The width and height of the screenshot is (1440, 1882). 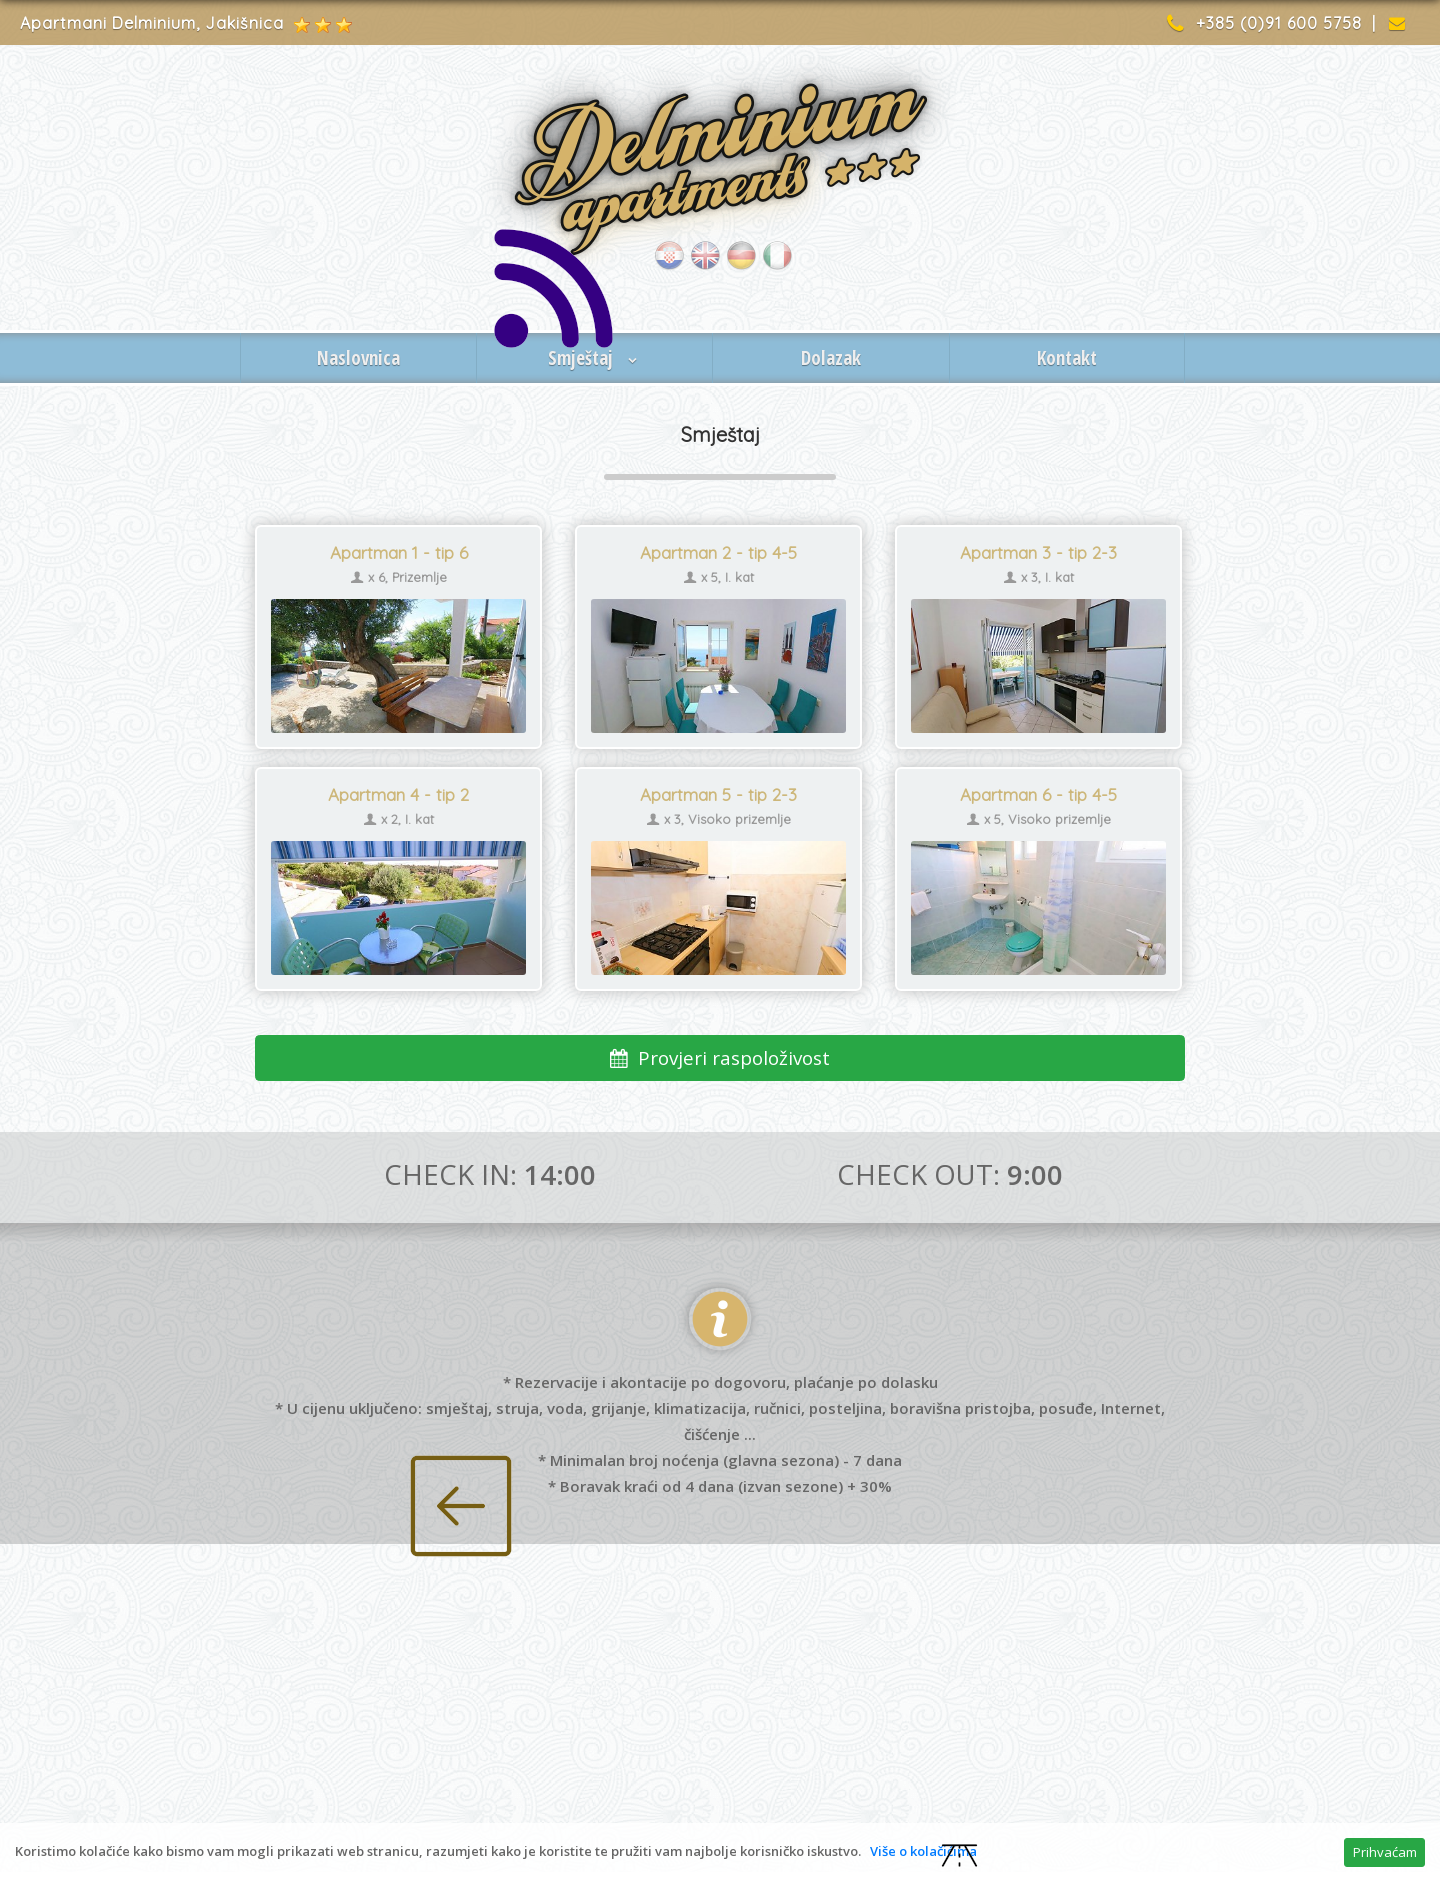 What do you see at coordinates (461, 1506) in the screenshot?
I see `go back to previous screen` at bounding box center [461, 1506].